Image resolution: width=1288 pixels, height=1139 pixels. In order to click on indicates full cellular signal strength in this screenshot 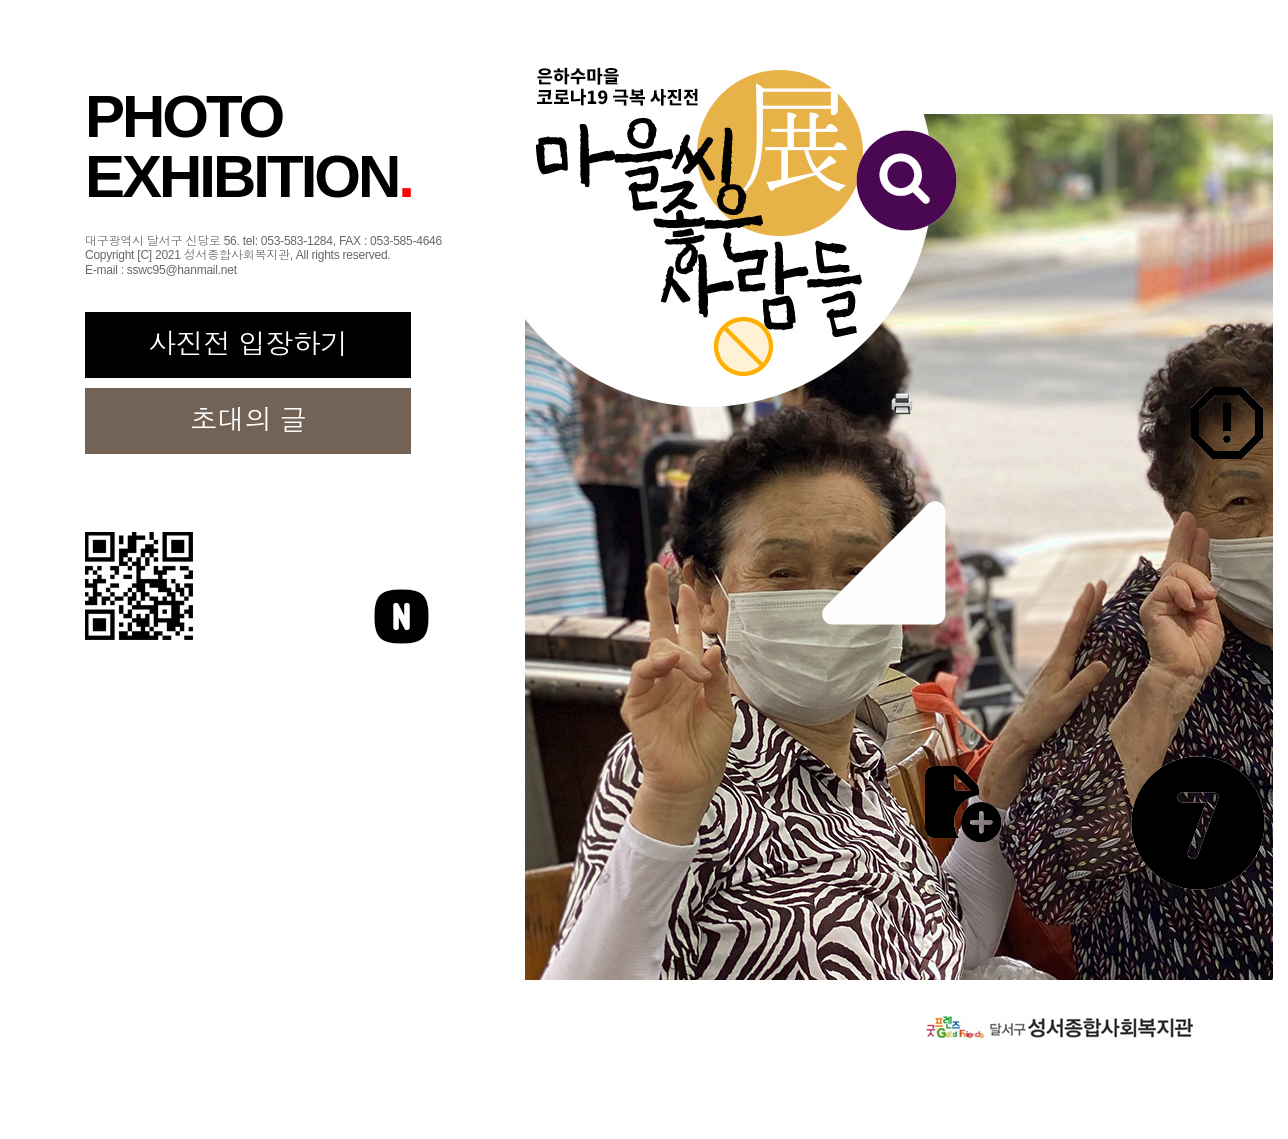, I will do `click(894, 568)`.